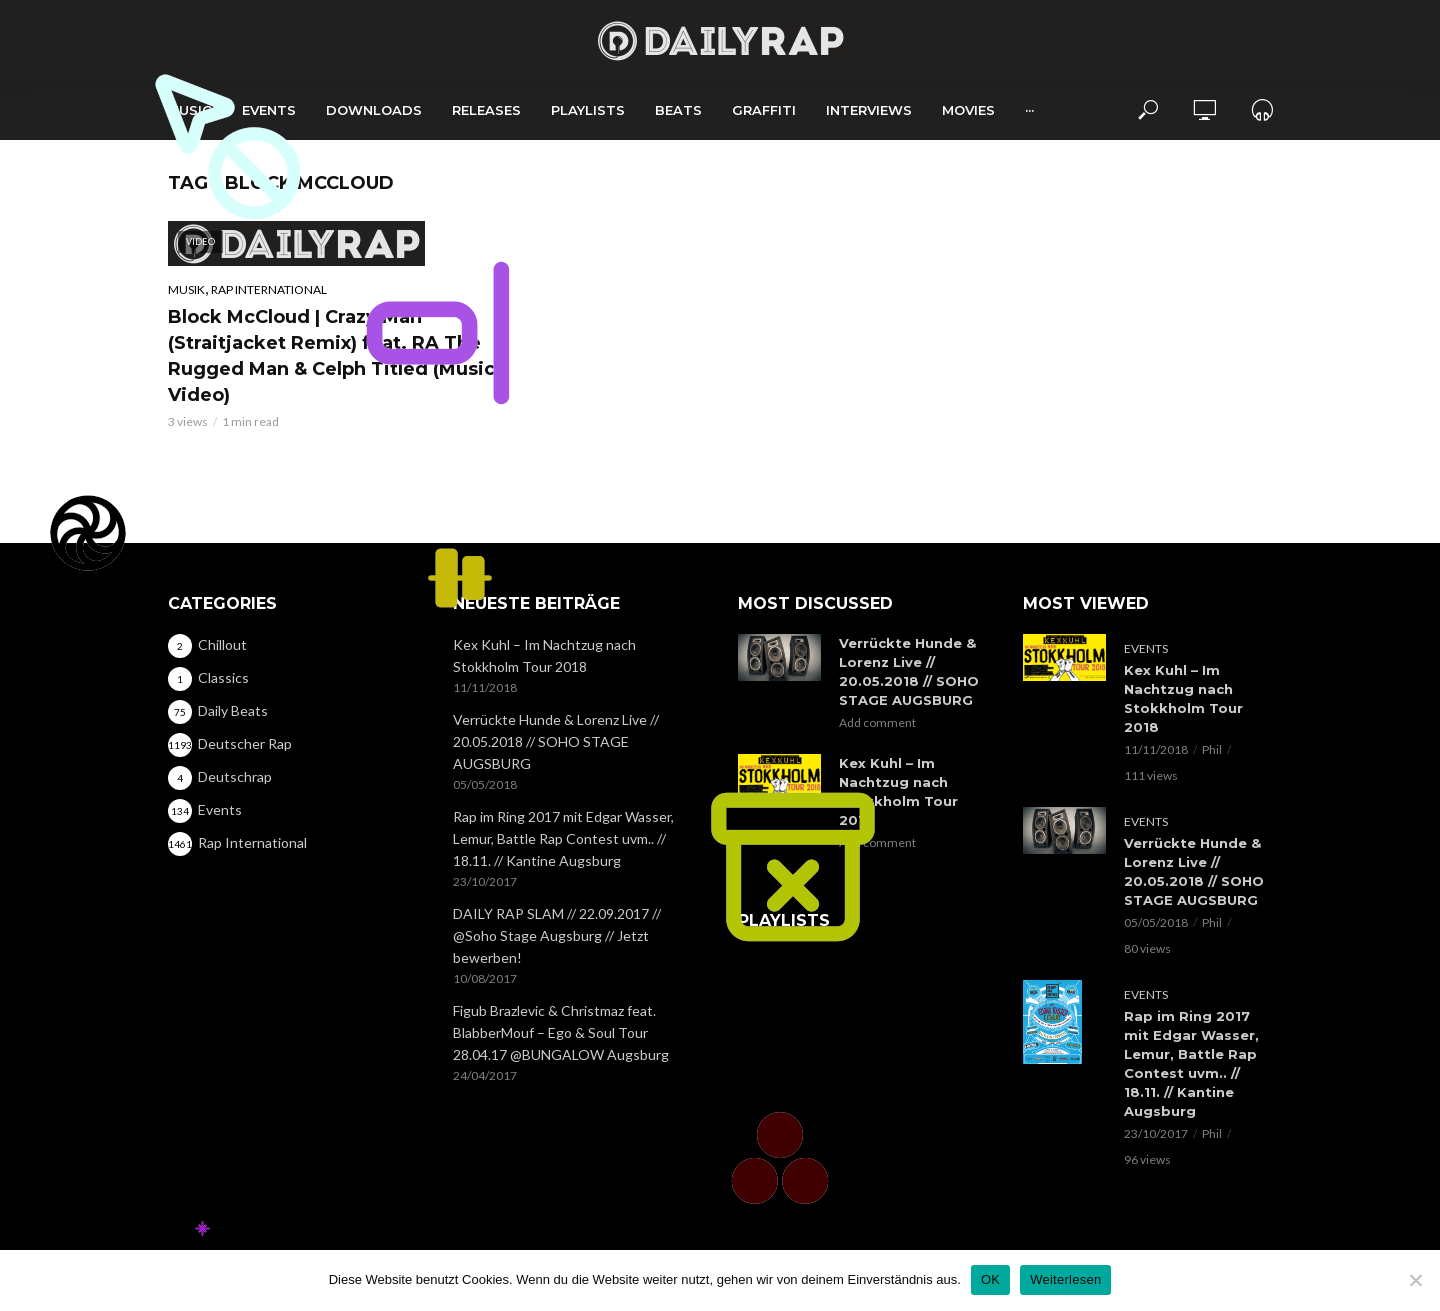 This screenshot has width=1440, height=1311. What do you see at coordinates (793, 867) in the screenshot?
I see `remove item from archive` at bounding box center [793, 867].